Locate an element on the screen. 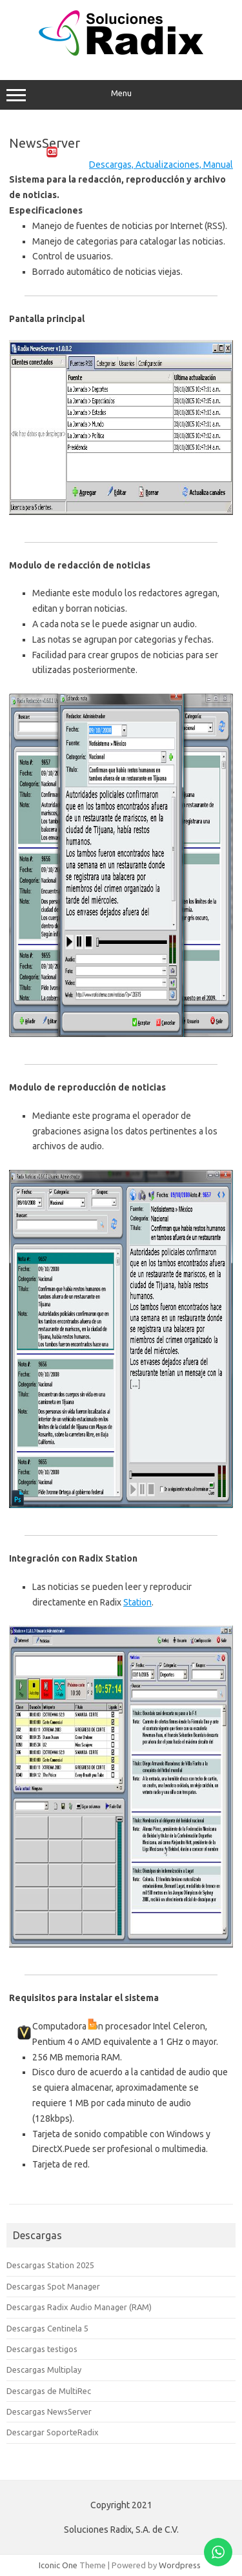 The width and height of the screenshot is (242, 2576). an opendocument presentation template file is located at coordinates (92, 2024).